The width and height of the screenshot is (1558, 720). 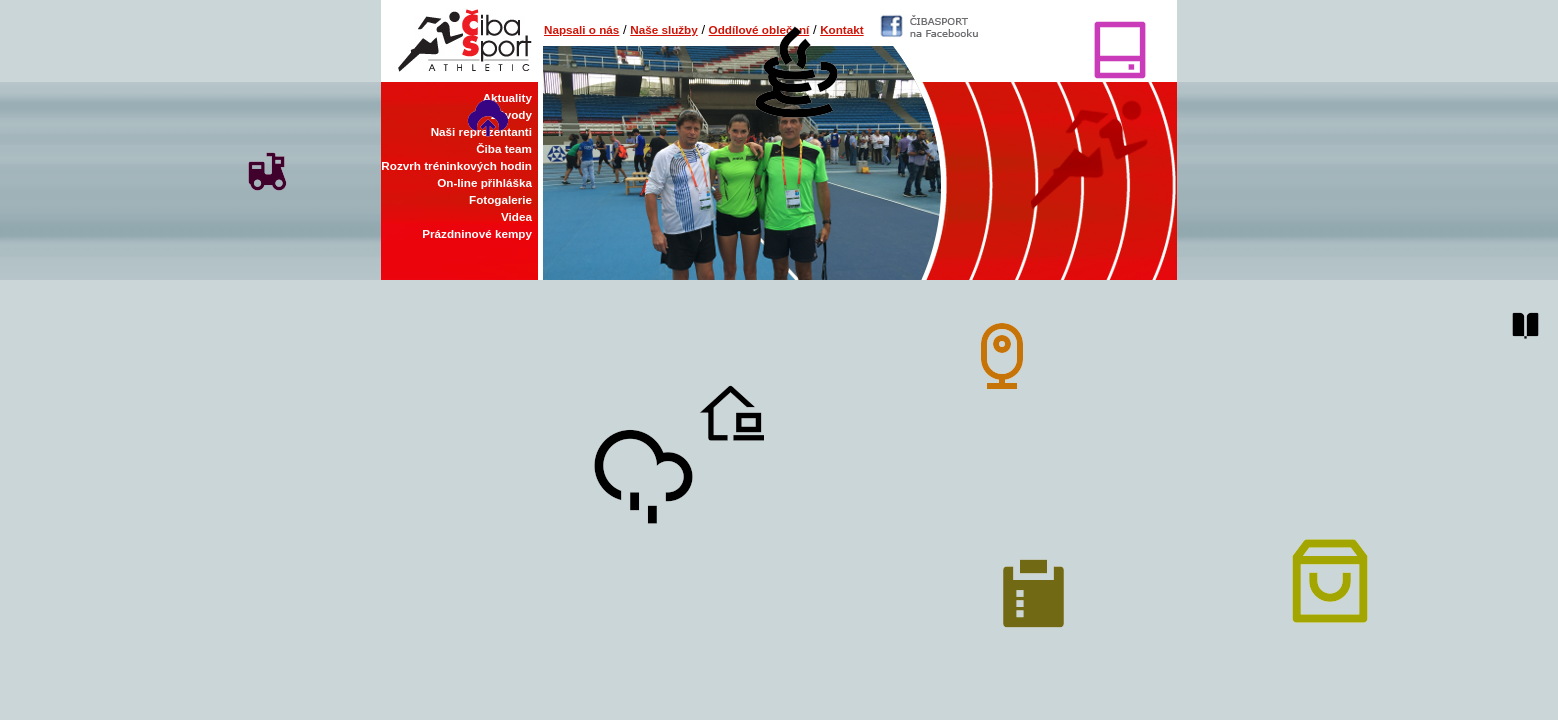 I want to click on upload file to cloud storage, so click(x=488, y=118).